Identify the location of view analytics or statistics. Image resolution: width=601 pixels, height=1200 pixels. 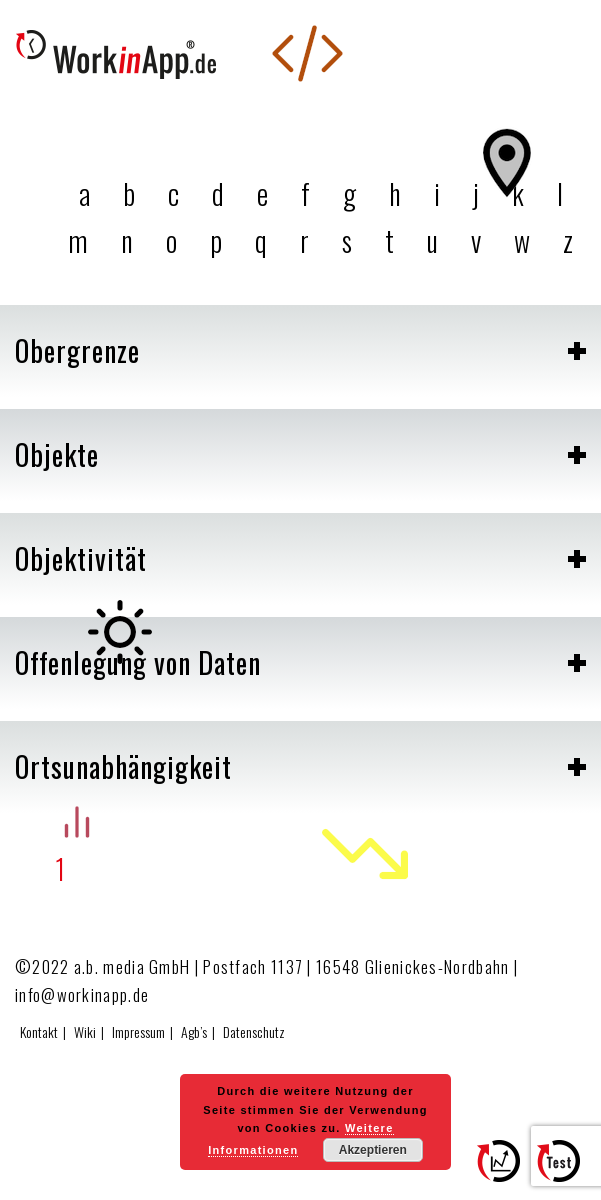
(77, 822).